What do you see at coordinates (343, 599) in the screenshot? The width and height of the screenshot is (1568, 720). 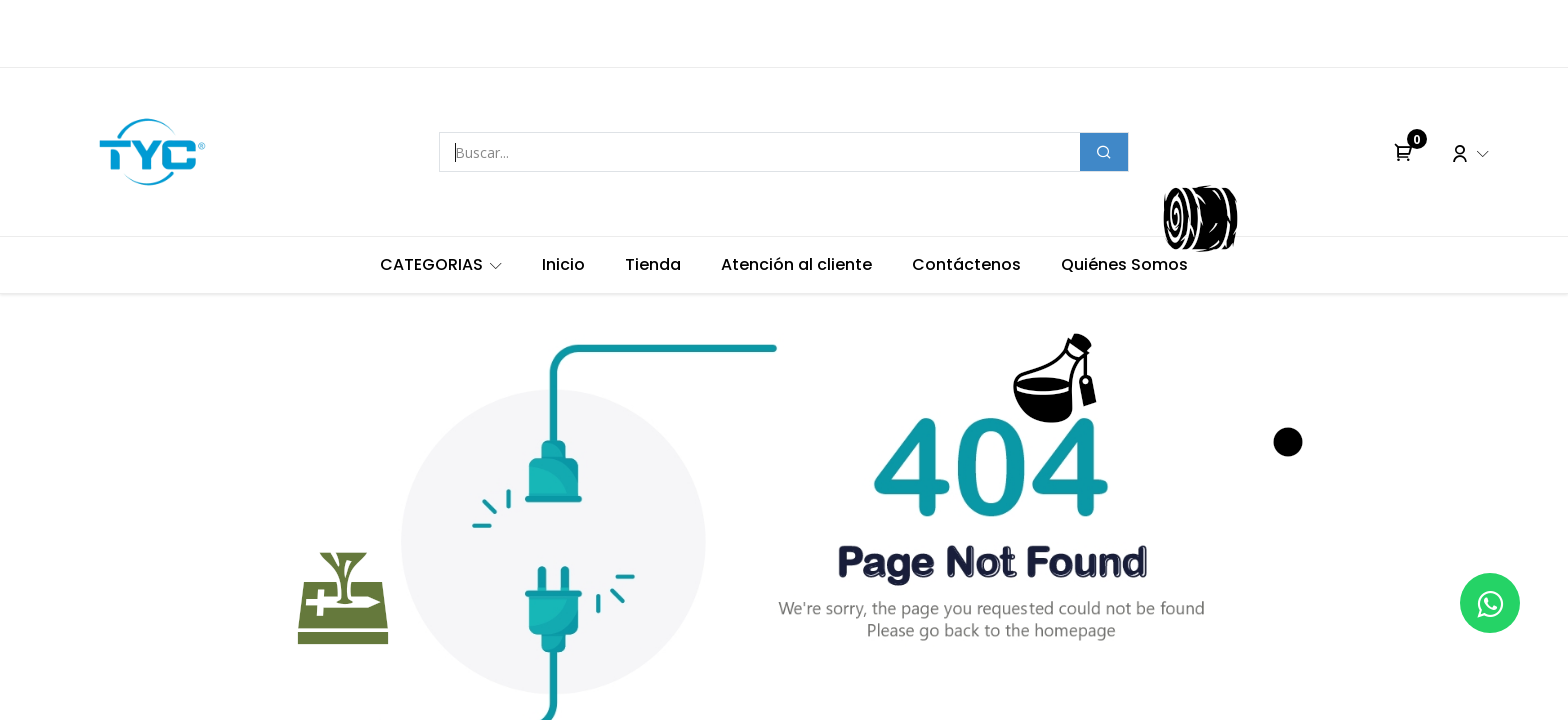 I see `craft or forge a new sword` at bounding box center [343, 599].